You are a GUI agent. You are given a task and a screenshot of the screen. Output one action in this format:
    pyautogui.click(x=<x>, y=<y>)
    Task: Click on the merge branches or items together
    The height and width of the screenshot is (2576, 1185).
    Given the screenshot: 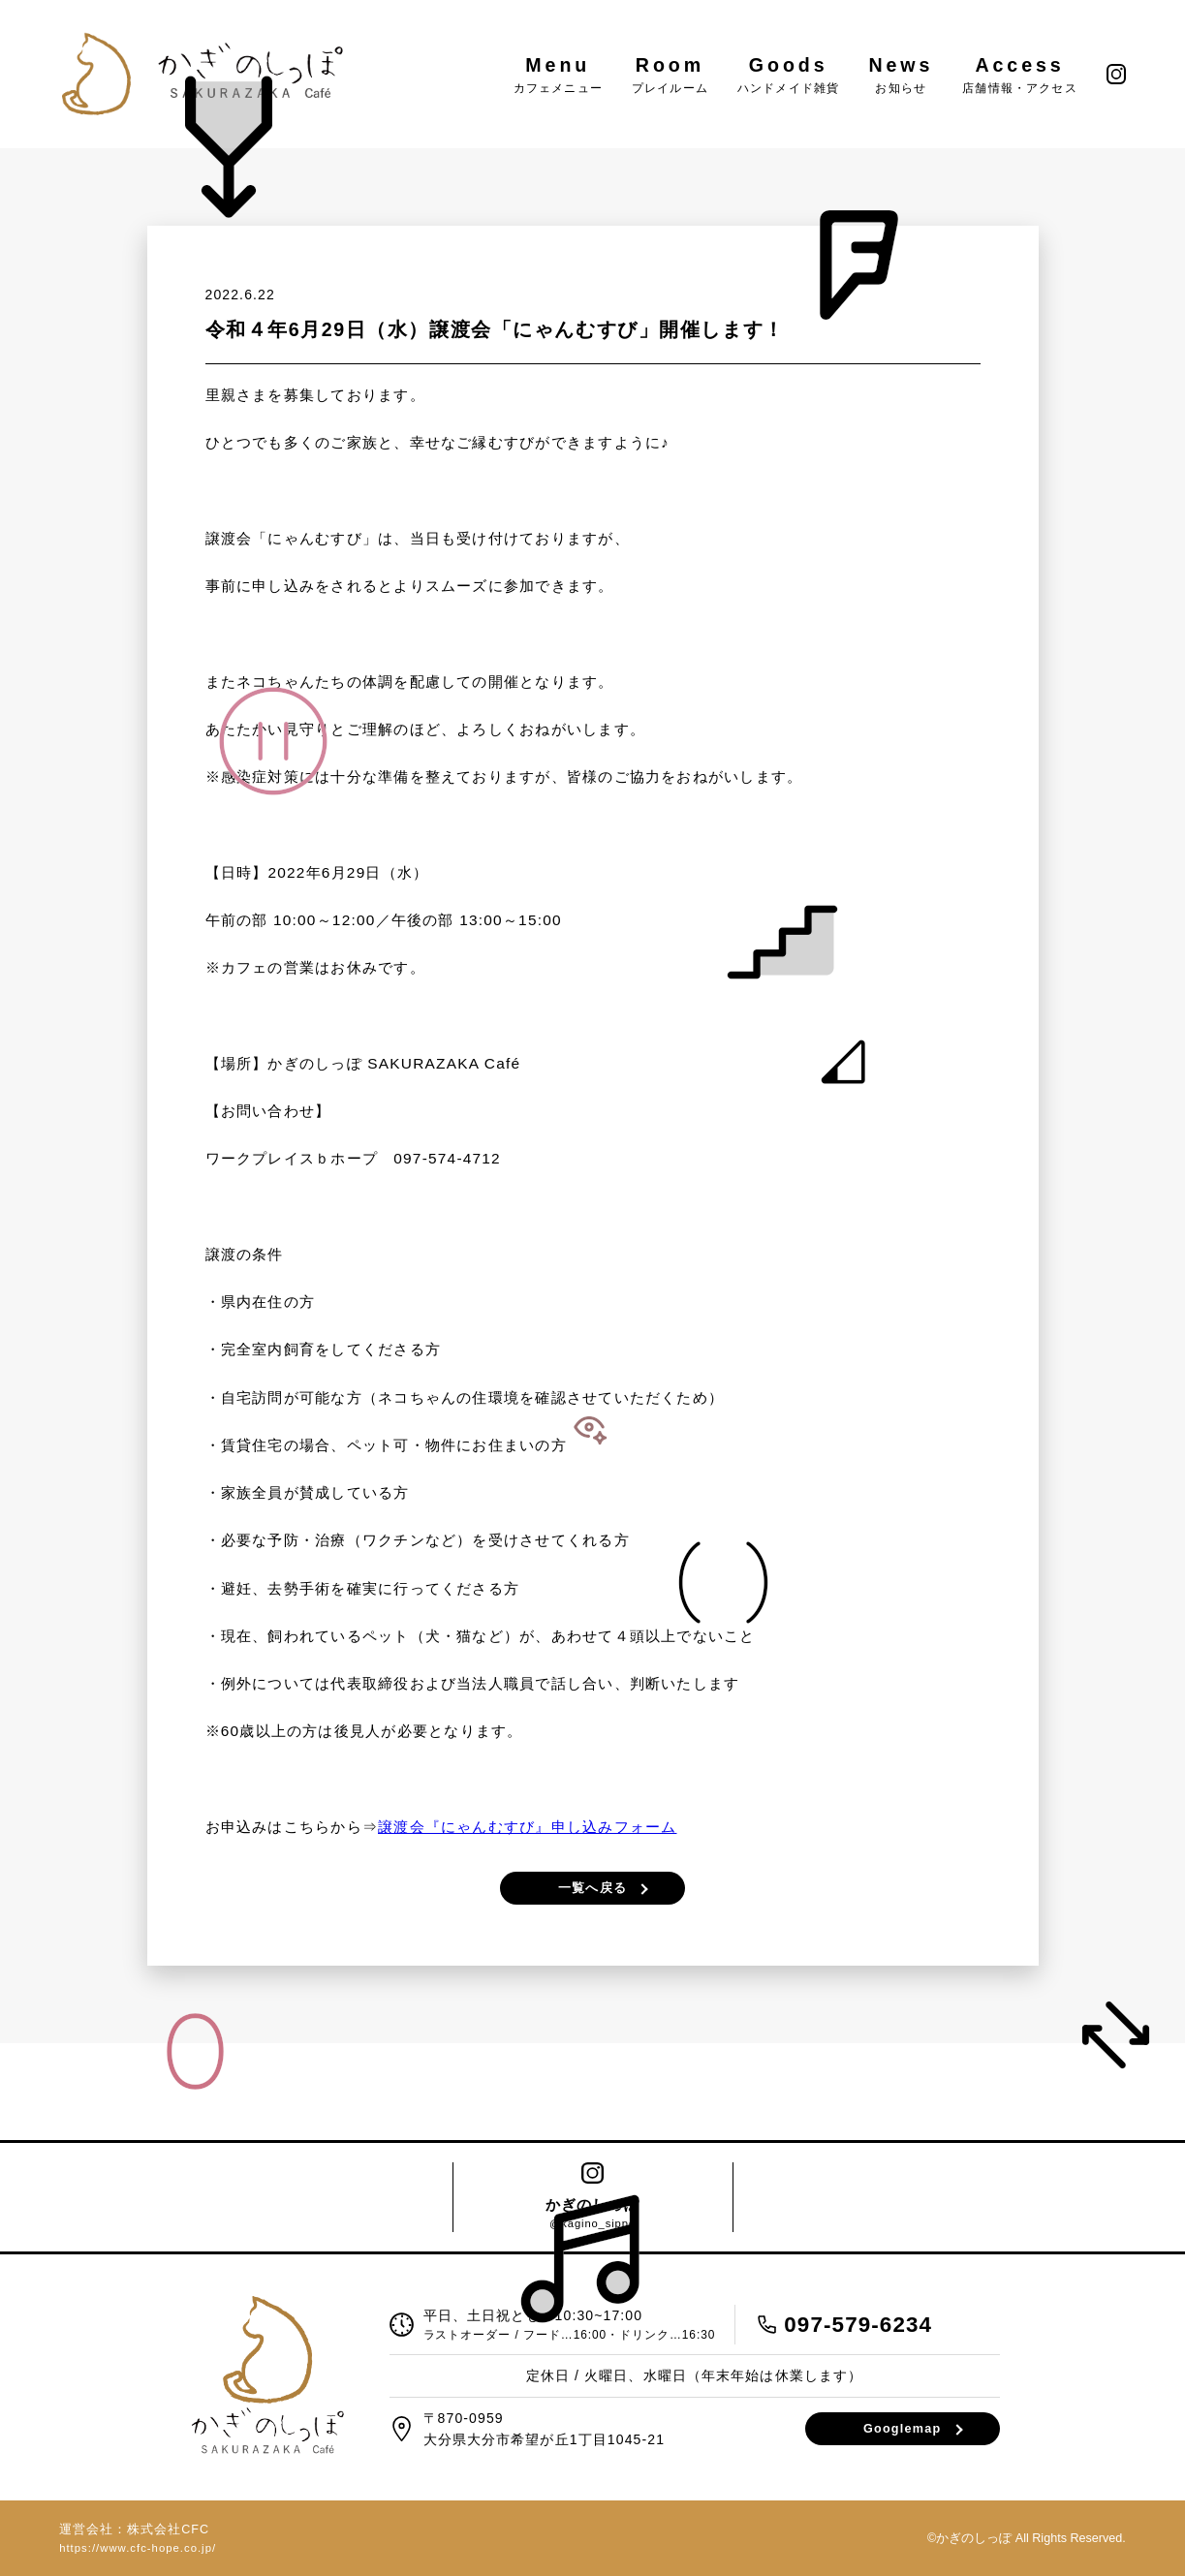 What is the action you would take?
    pyautogui.click(x=229, y=141)
    